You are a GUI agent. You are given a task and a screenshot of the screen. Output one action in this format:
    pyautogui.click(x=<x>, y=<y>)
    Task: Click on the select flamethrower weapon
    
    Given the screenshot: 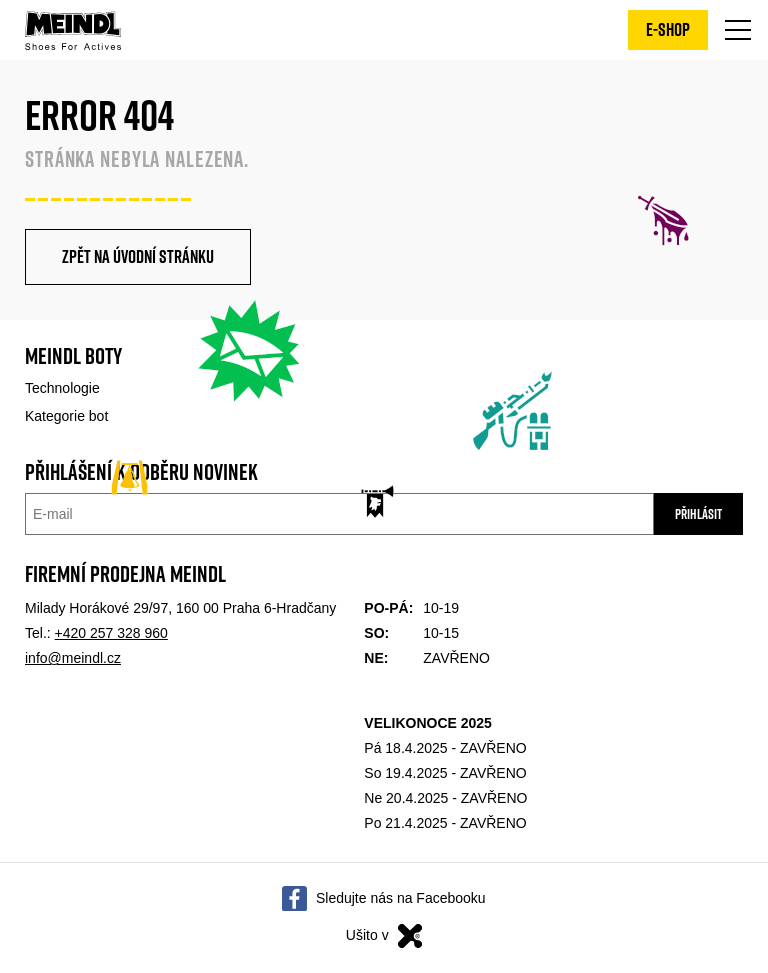 What is the action you would take?
    pyautogui.click(x=512, y=410)
    